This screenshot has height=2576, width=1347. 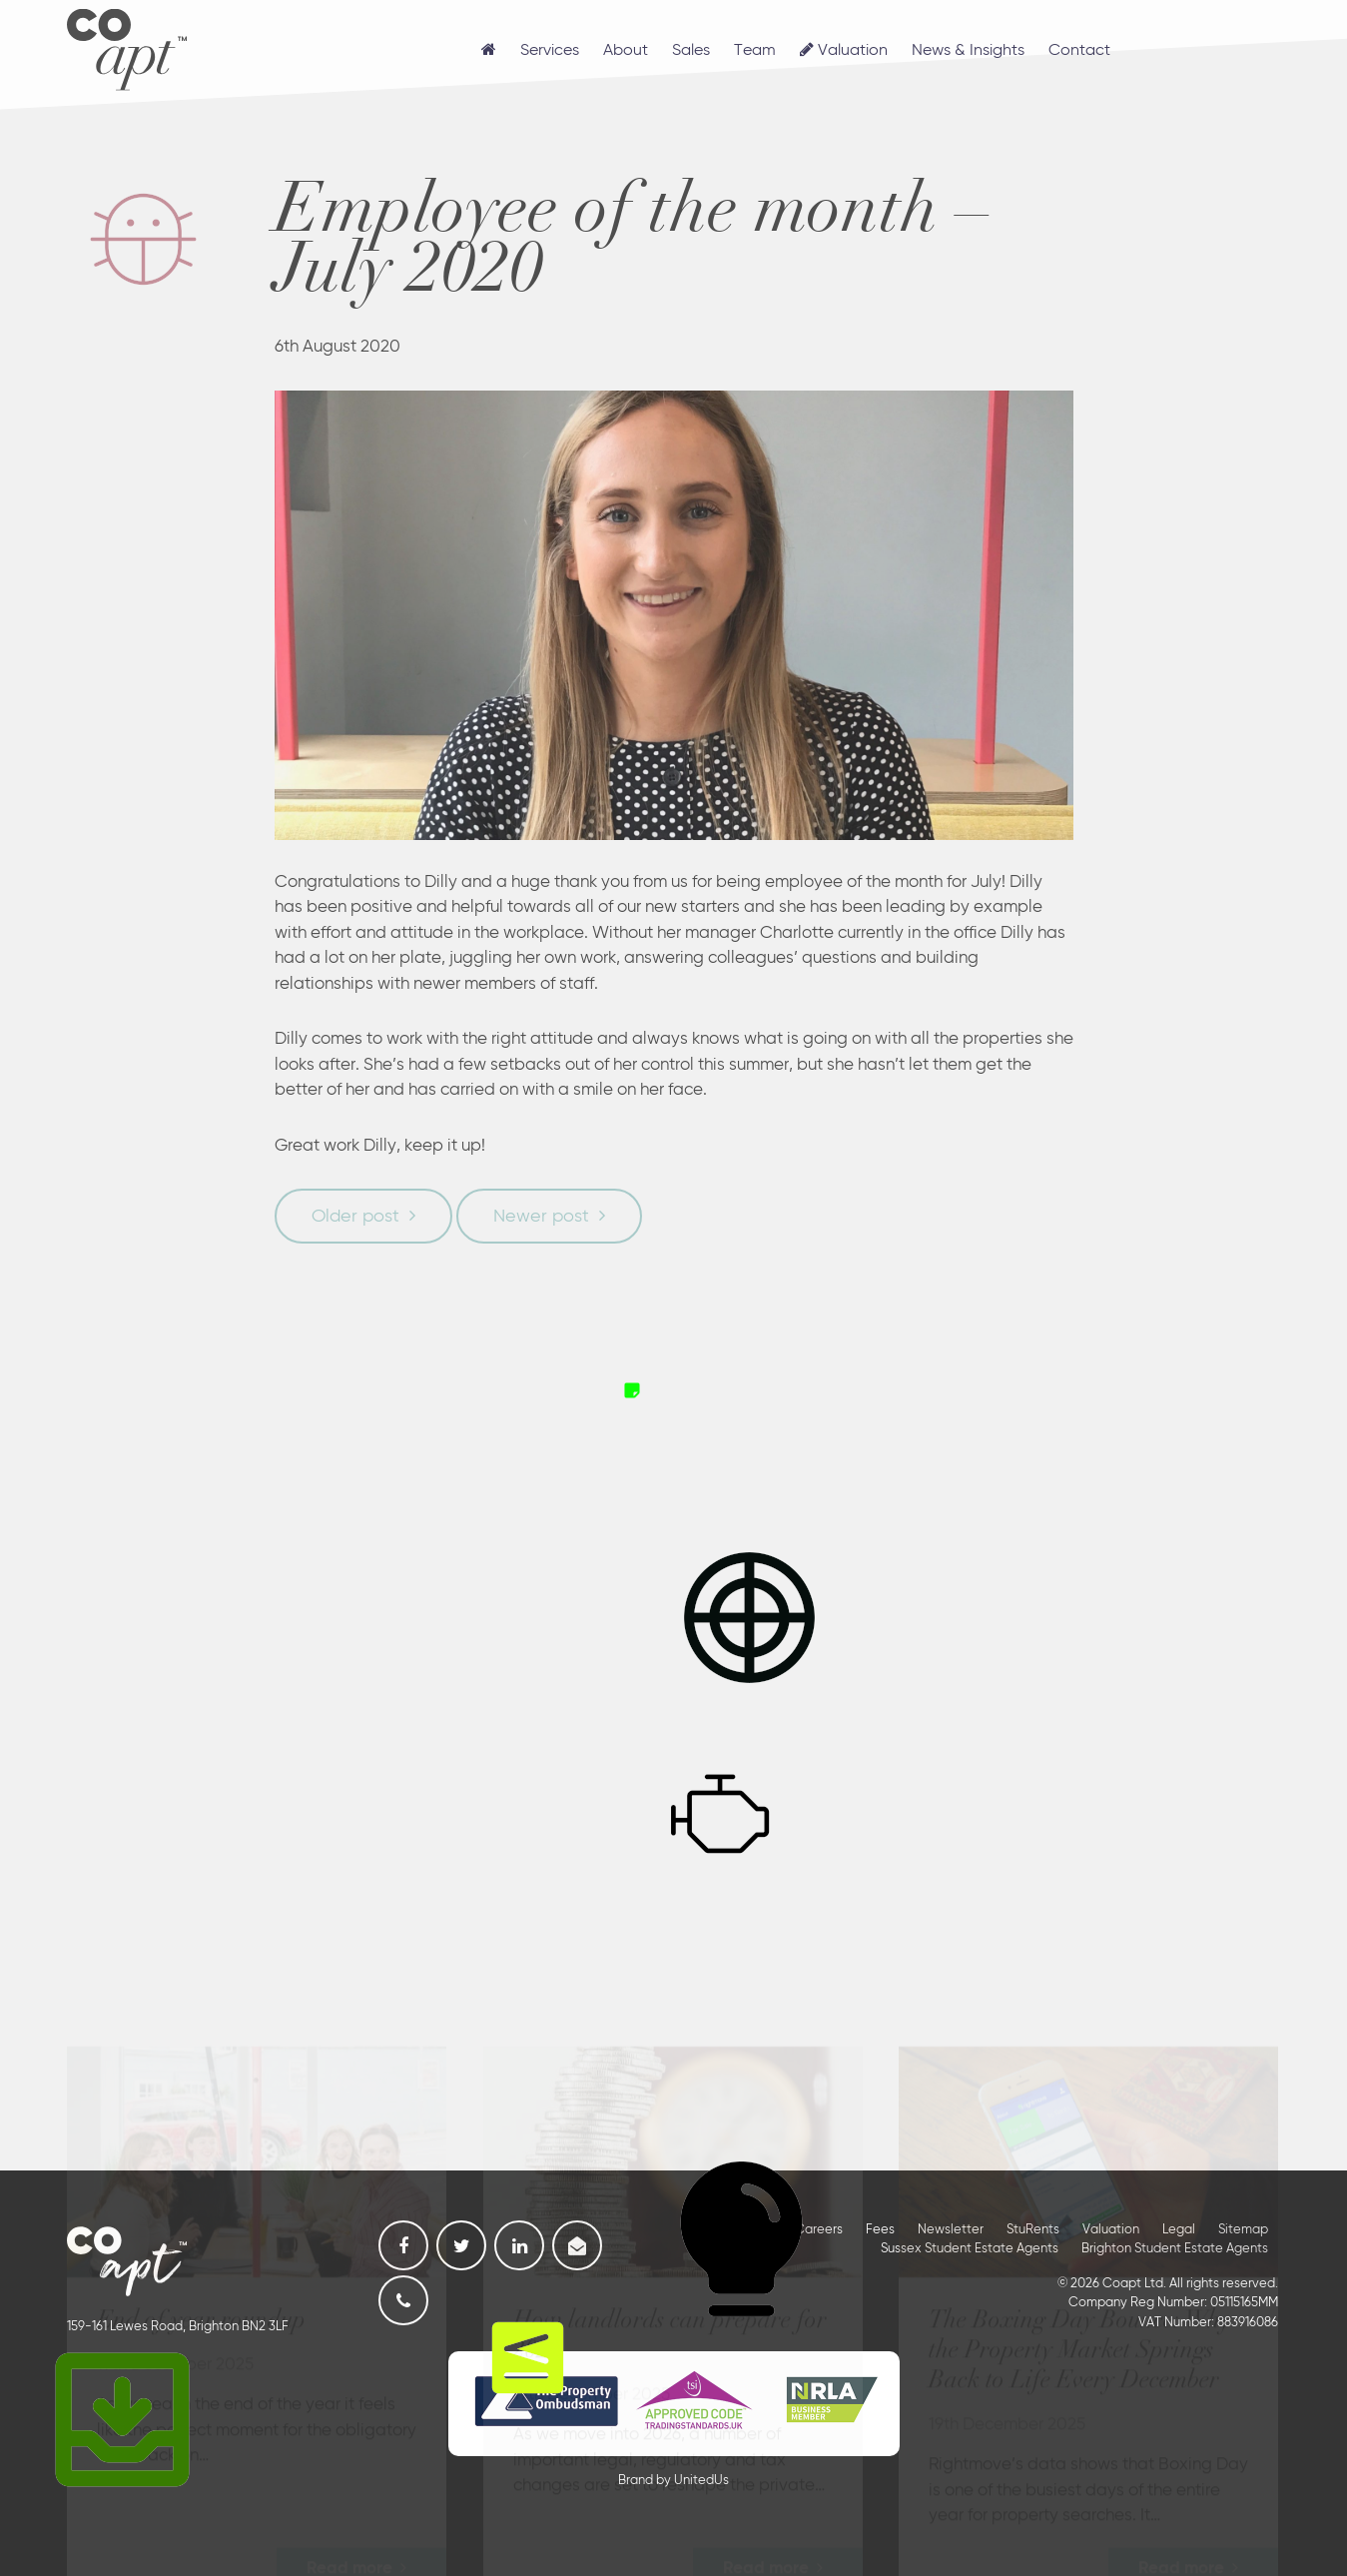 What do you see at coordinates (741, 2238) in the screenshot?
I see `view tips or helpful suggestions` at bounding box center [741, 2238].